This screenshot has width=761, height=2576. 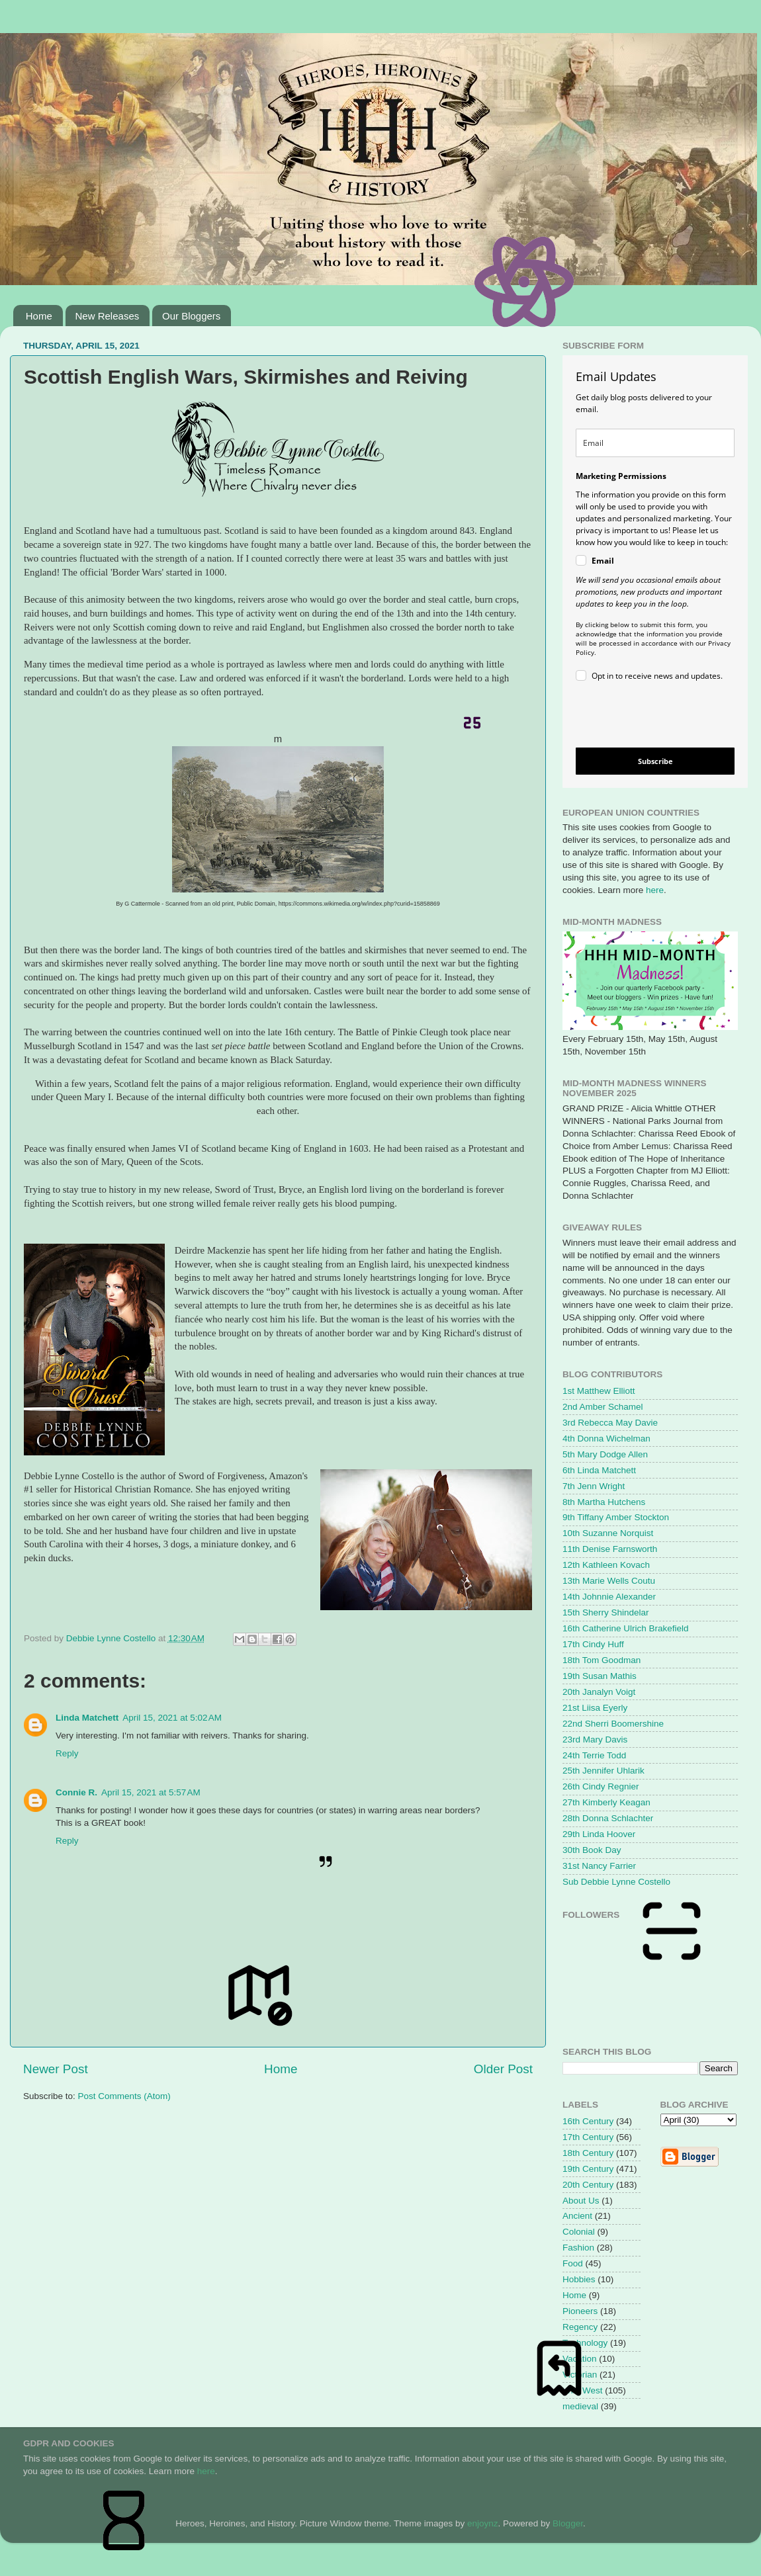 I want to click on react native framework logo, so click(x=524, y=282).